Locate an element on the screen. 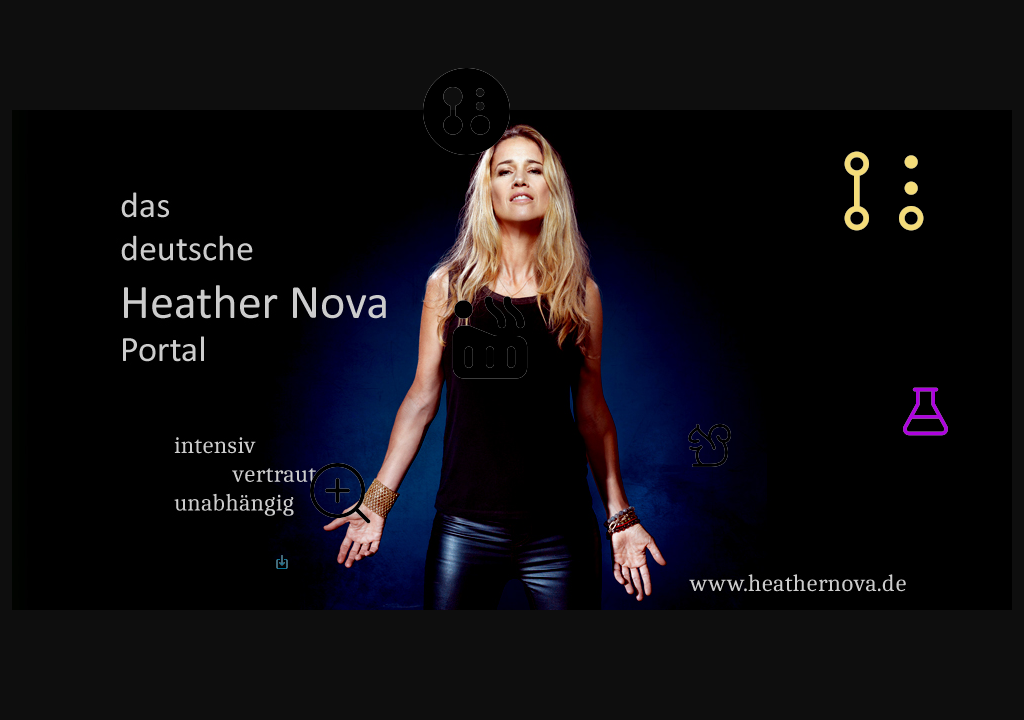  create a draft pull request is located at coordinates (884, 191).